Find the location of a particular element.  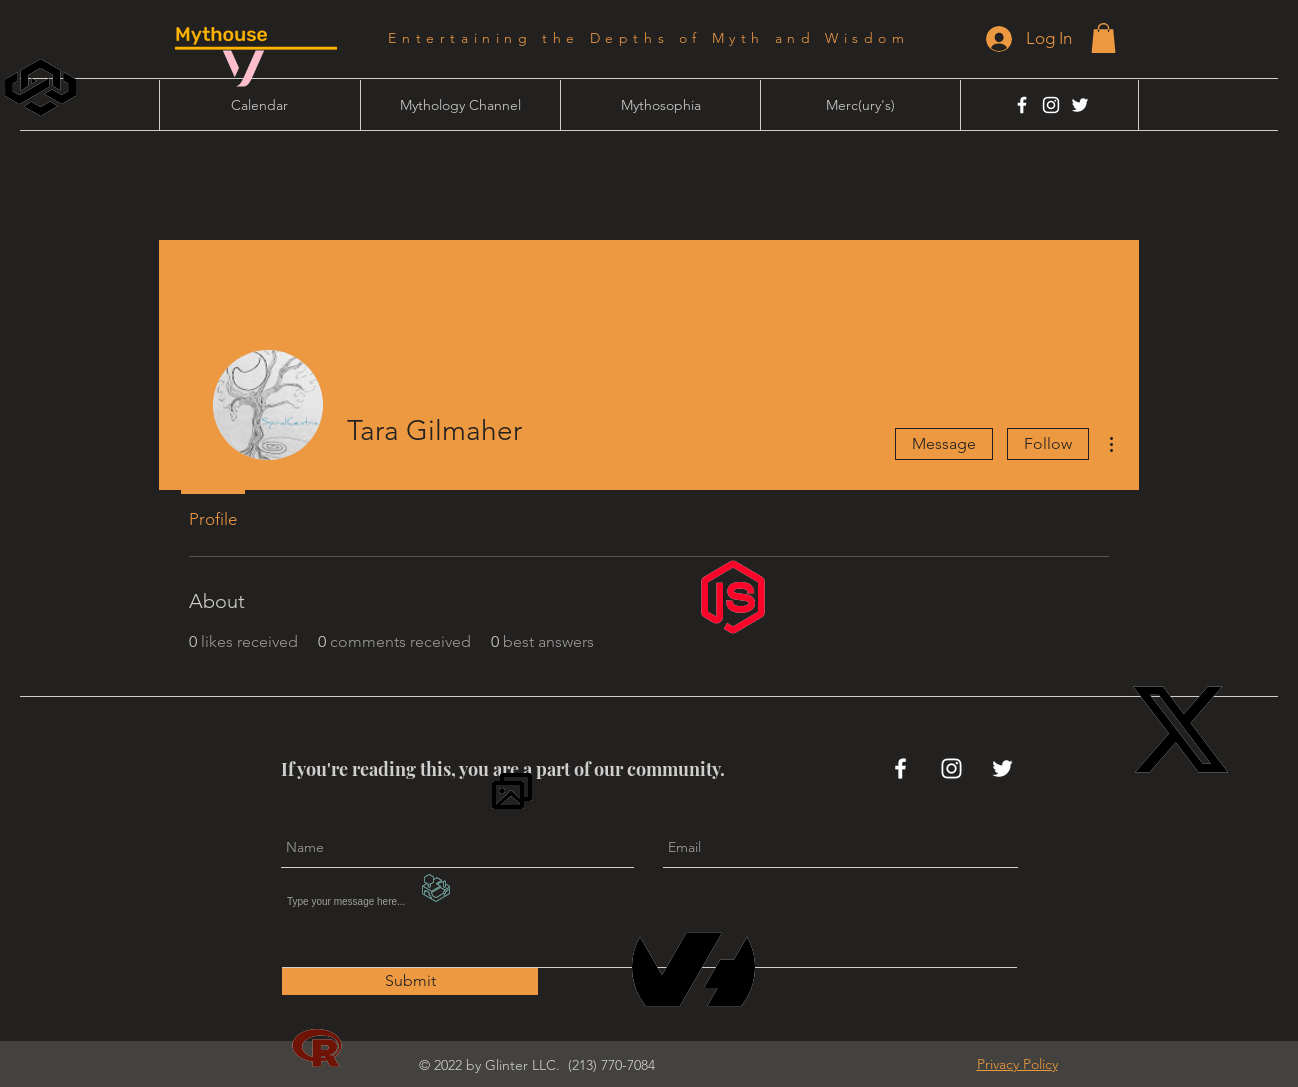

view multiple images or photo gallery is located at coordinates (512, 791).